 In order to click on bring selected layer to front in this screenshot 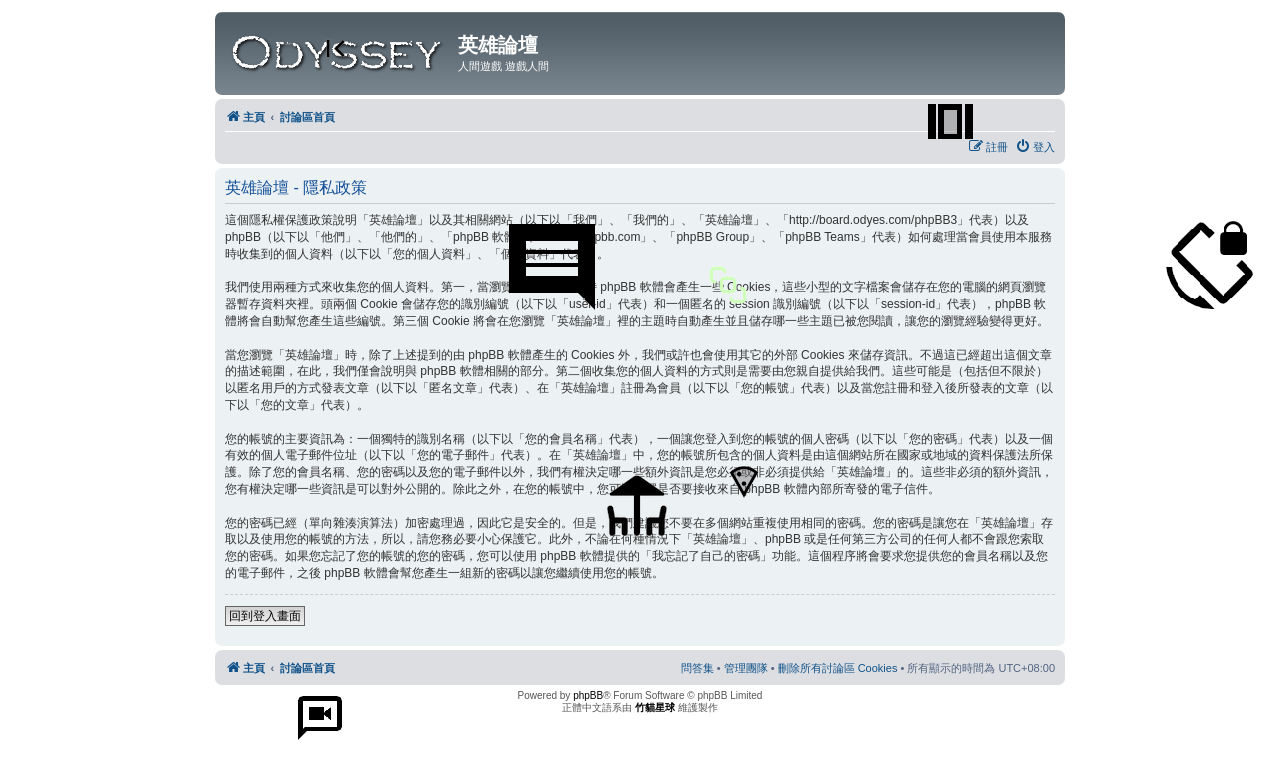, I will do `click(728, 285)`.